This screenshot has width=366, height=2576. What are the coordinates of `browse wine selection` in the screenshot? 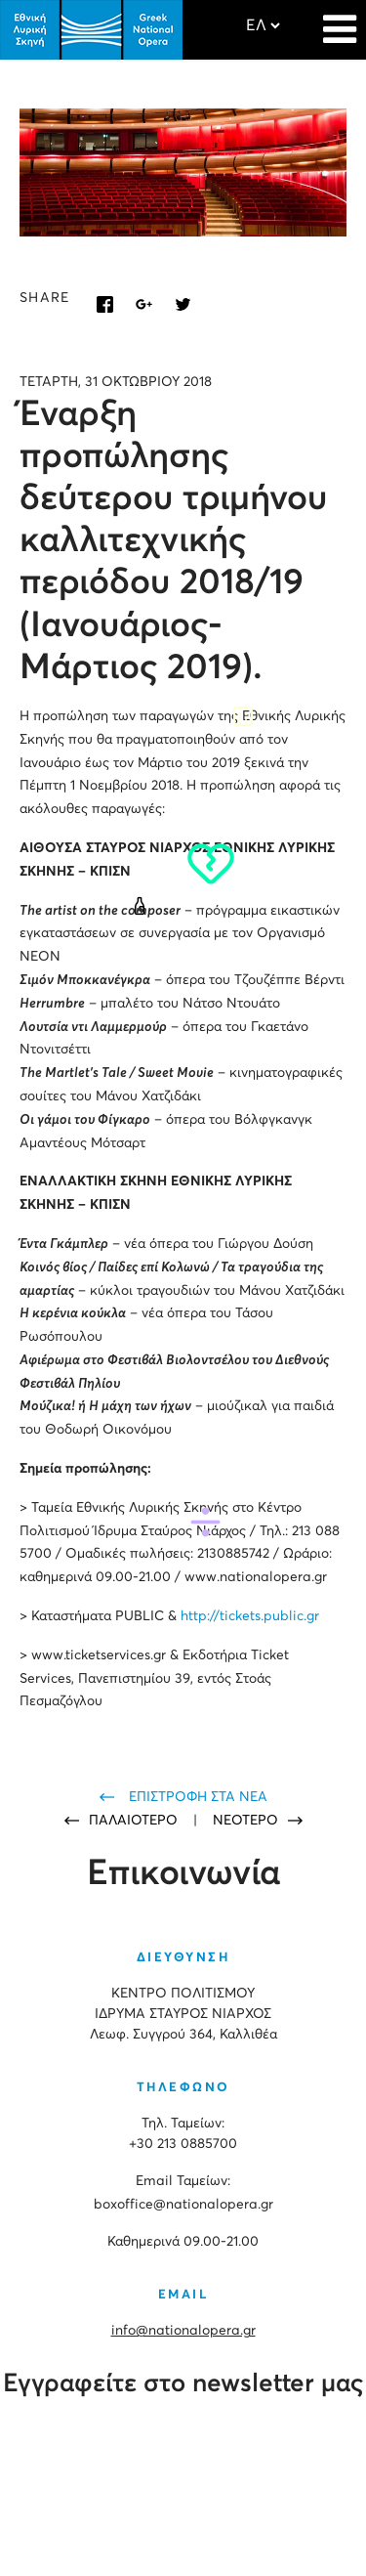 It's located at (140, 906).